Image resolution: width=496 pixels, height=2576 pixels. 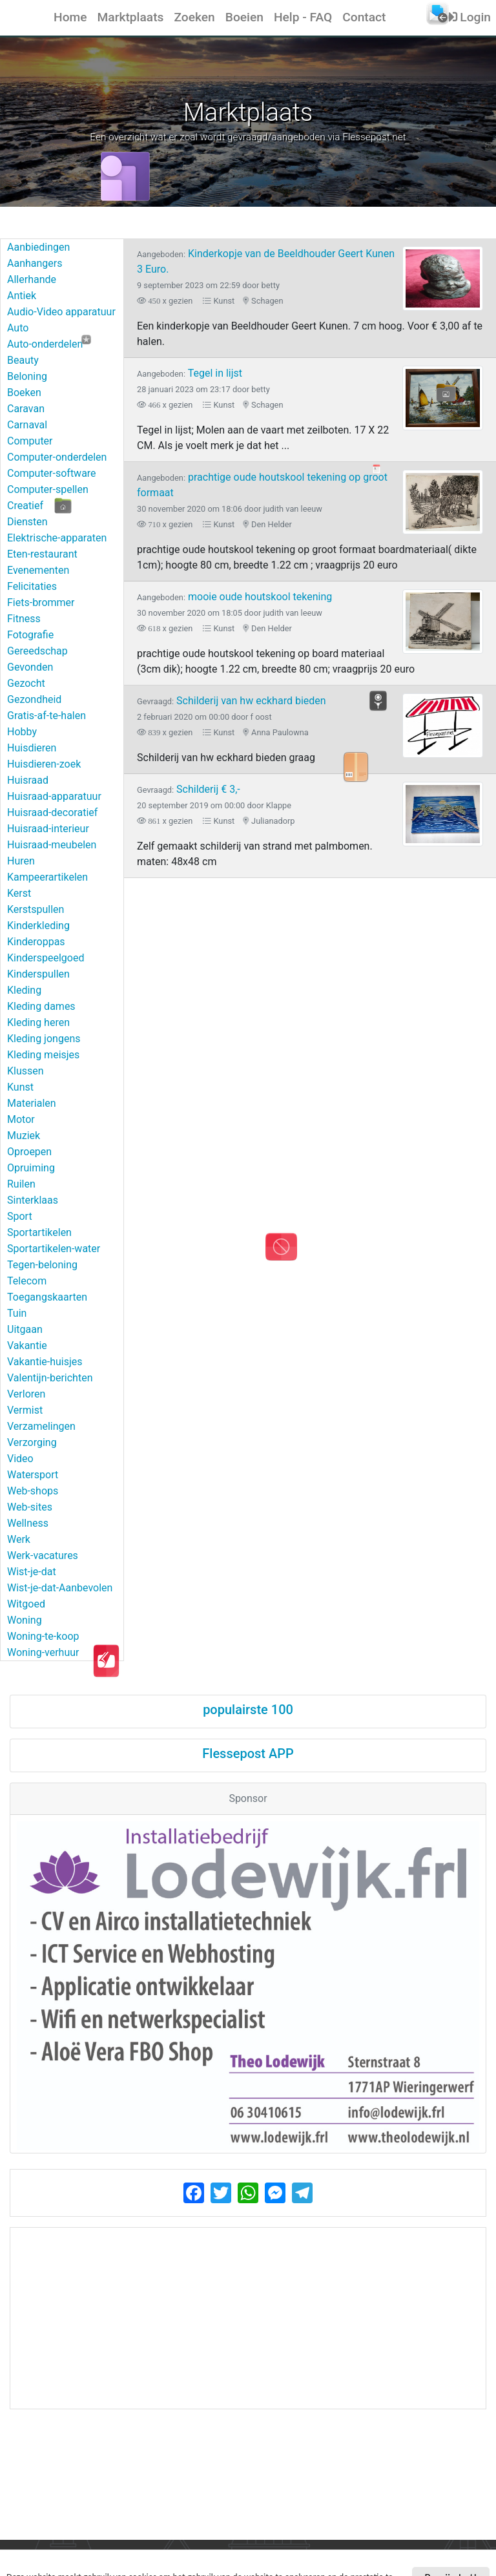 What do you see at coordinates (437, 13) in the screenshot?
I see `import contacts or data into kontact` at bounding box center [437, 13].